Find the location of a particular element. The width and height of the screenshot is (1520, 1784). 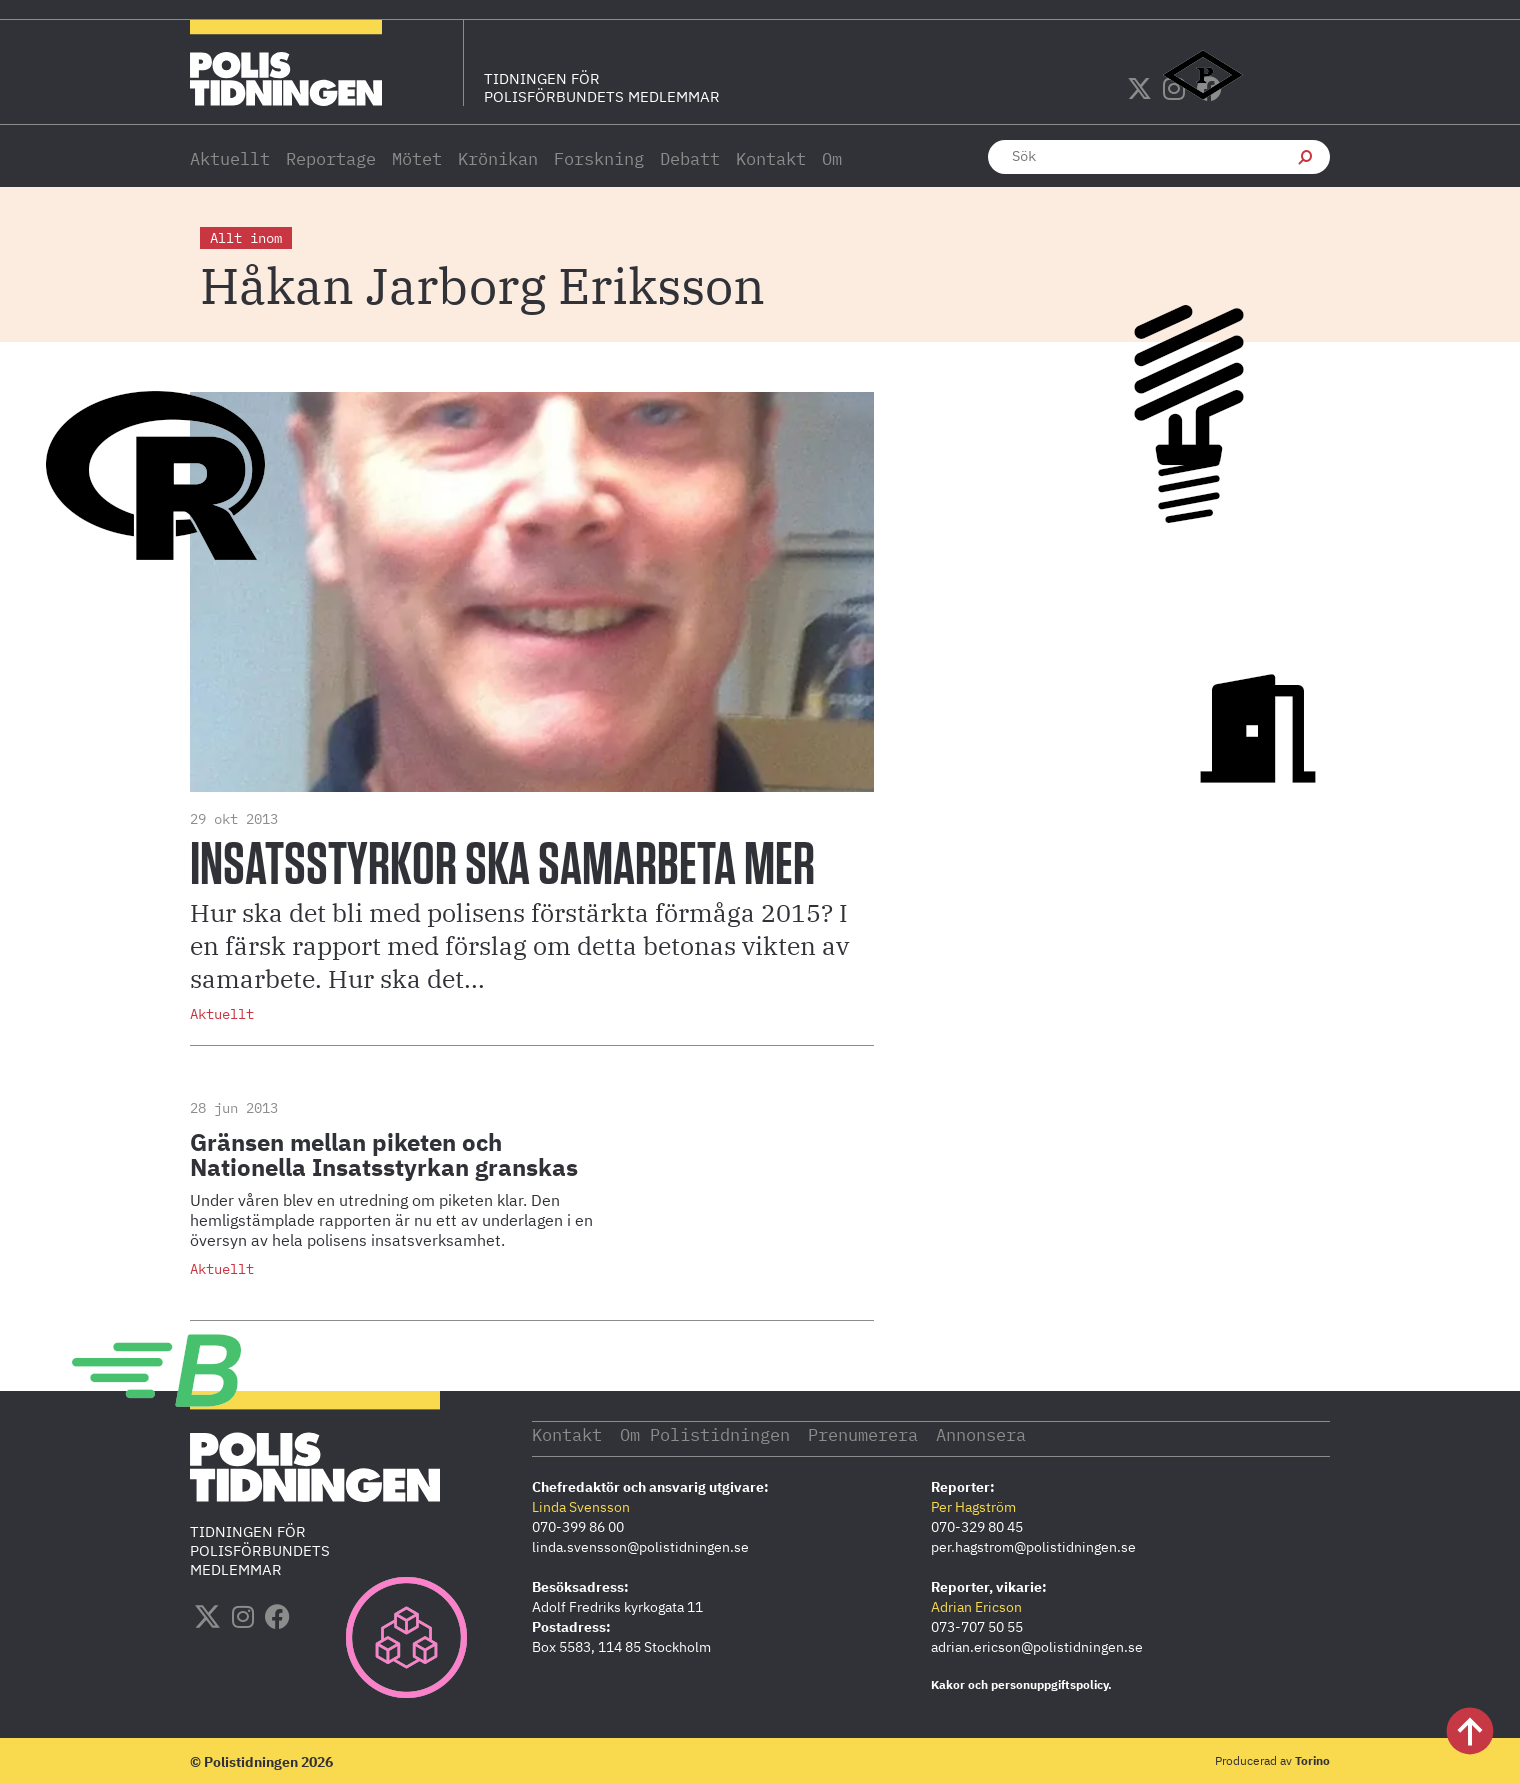

lumen technologies company logo is located at coordinates (1189, 414).